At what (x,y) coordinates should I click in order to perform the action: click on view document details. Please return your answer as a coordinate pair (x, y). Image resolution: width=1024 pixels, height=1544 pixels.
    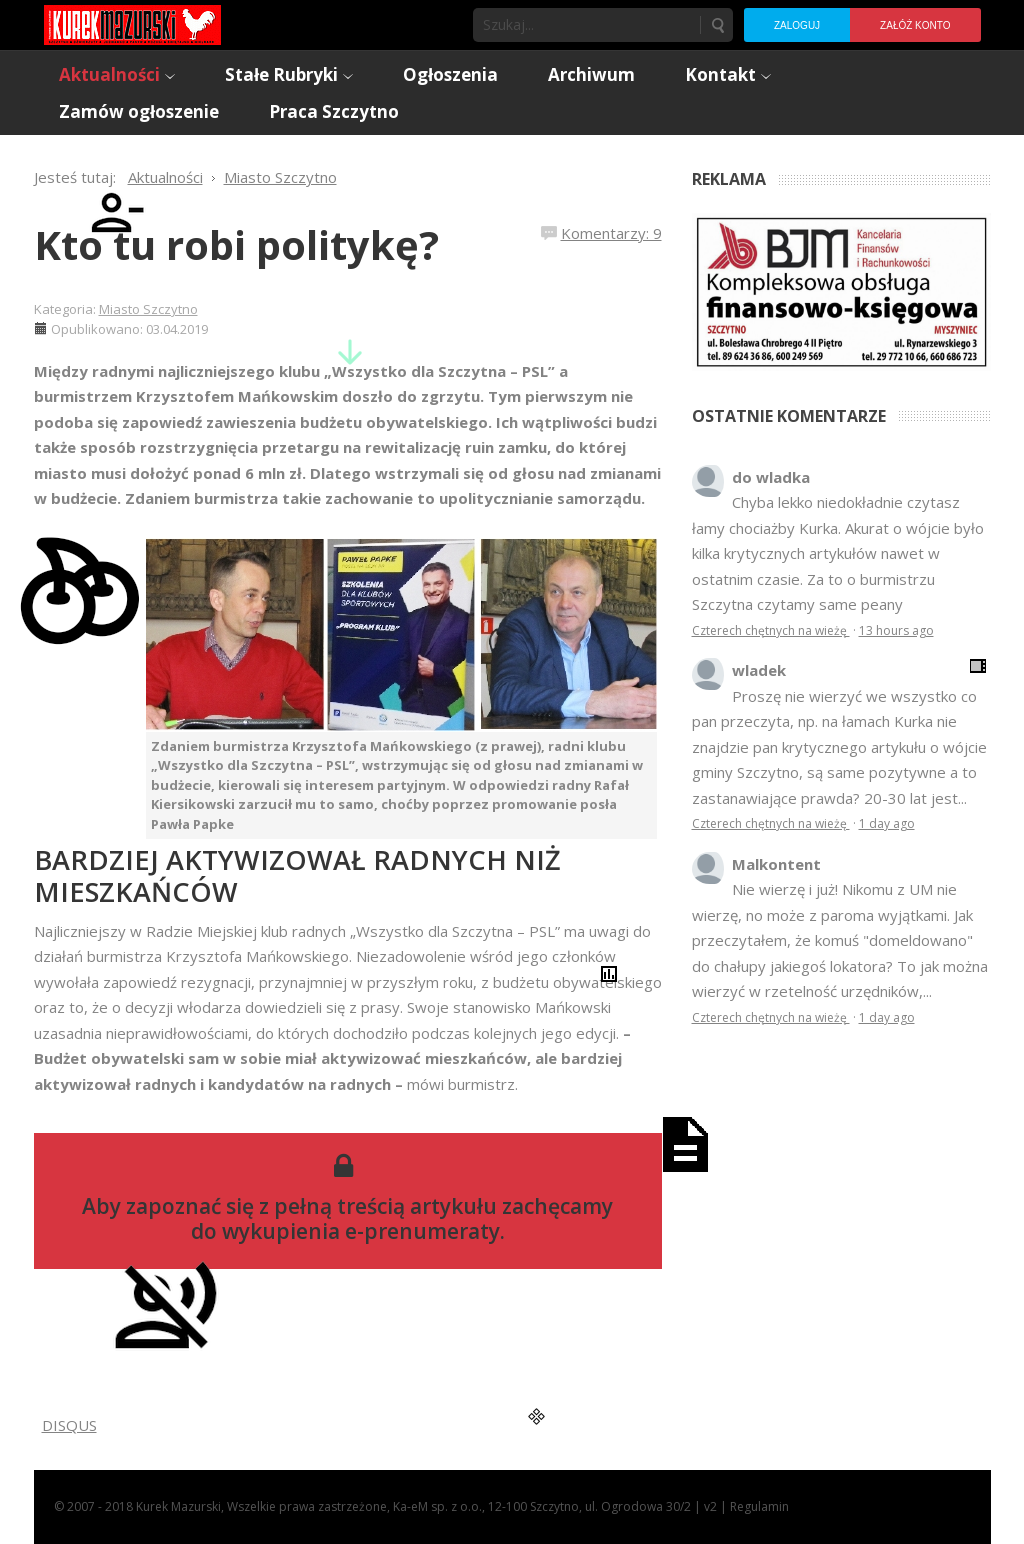
    Looking at the image, I should click on (685, 1144).